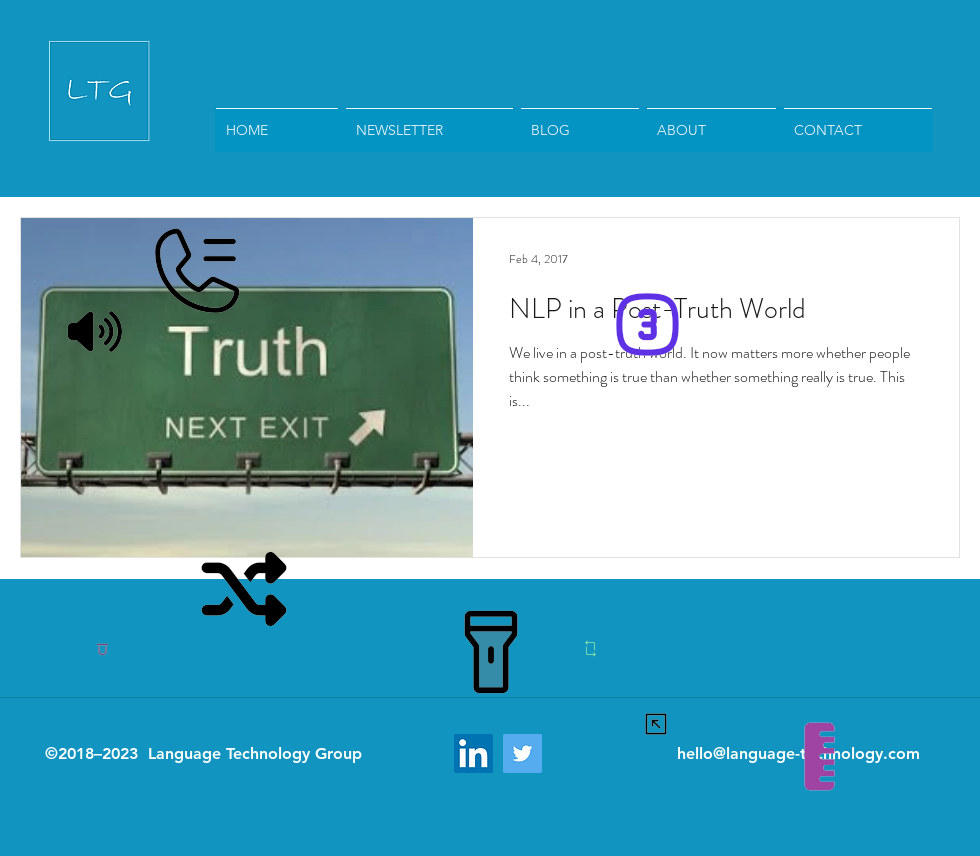 The width and height of the screenshot is (980, 856). What do you see at coordinates (590, 648) in the screenshot?
I see `rotate device orientation` at bounding box center [590, 648].